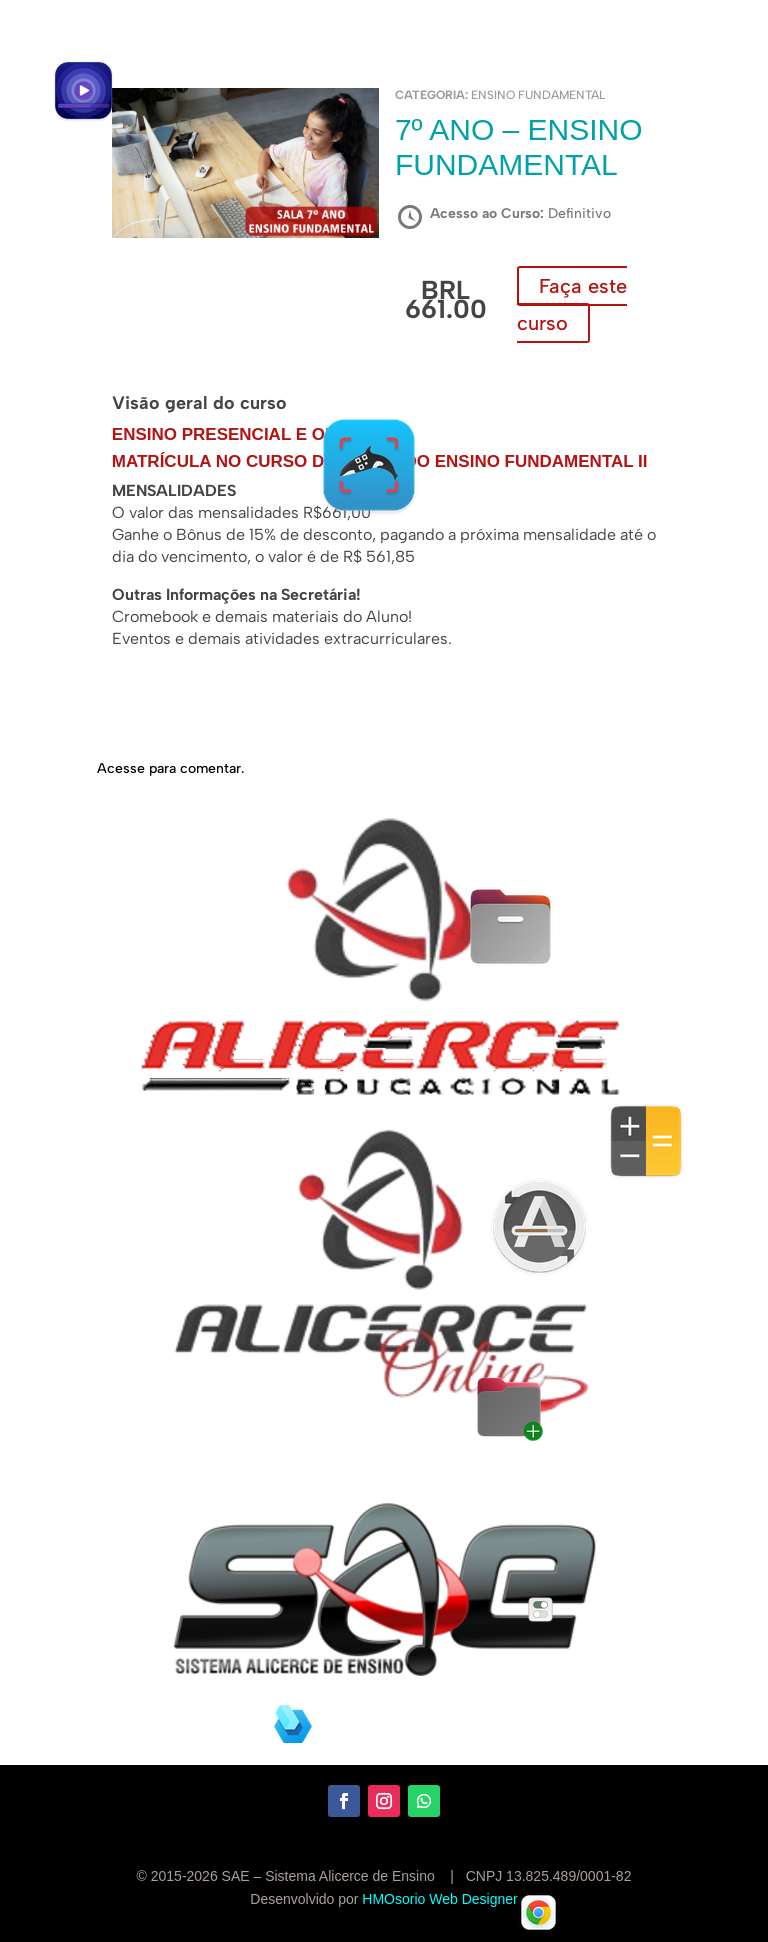 This screenshot has width=768, height=1942. I want to click on open the calculator app, so click(646, 1141).